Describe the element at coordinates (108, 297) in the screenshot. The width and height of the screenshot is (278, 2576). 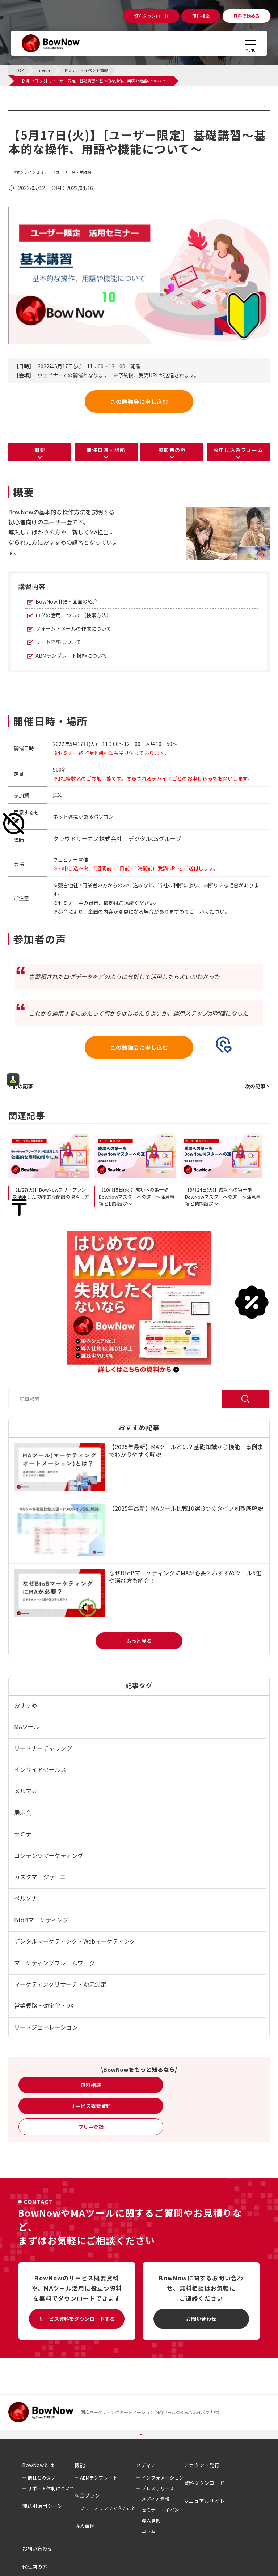
I see `indicates item number 10 in a list or sequence` at that location.